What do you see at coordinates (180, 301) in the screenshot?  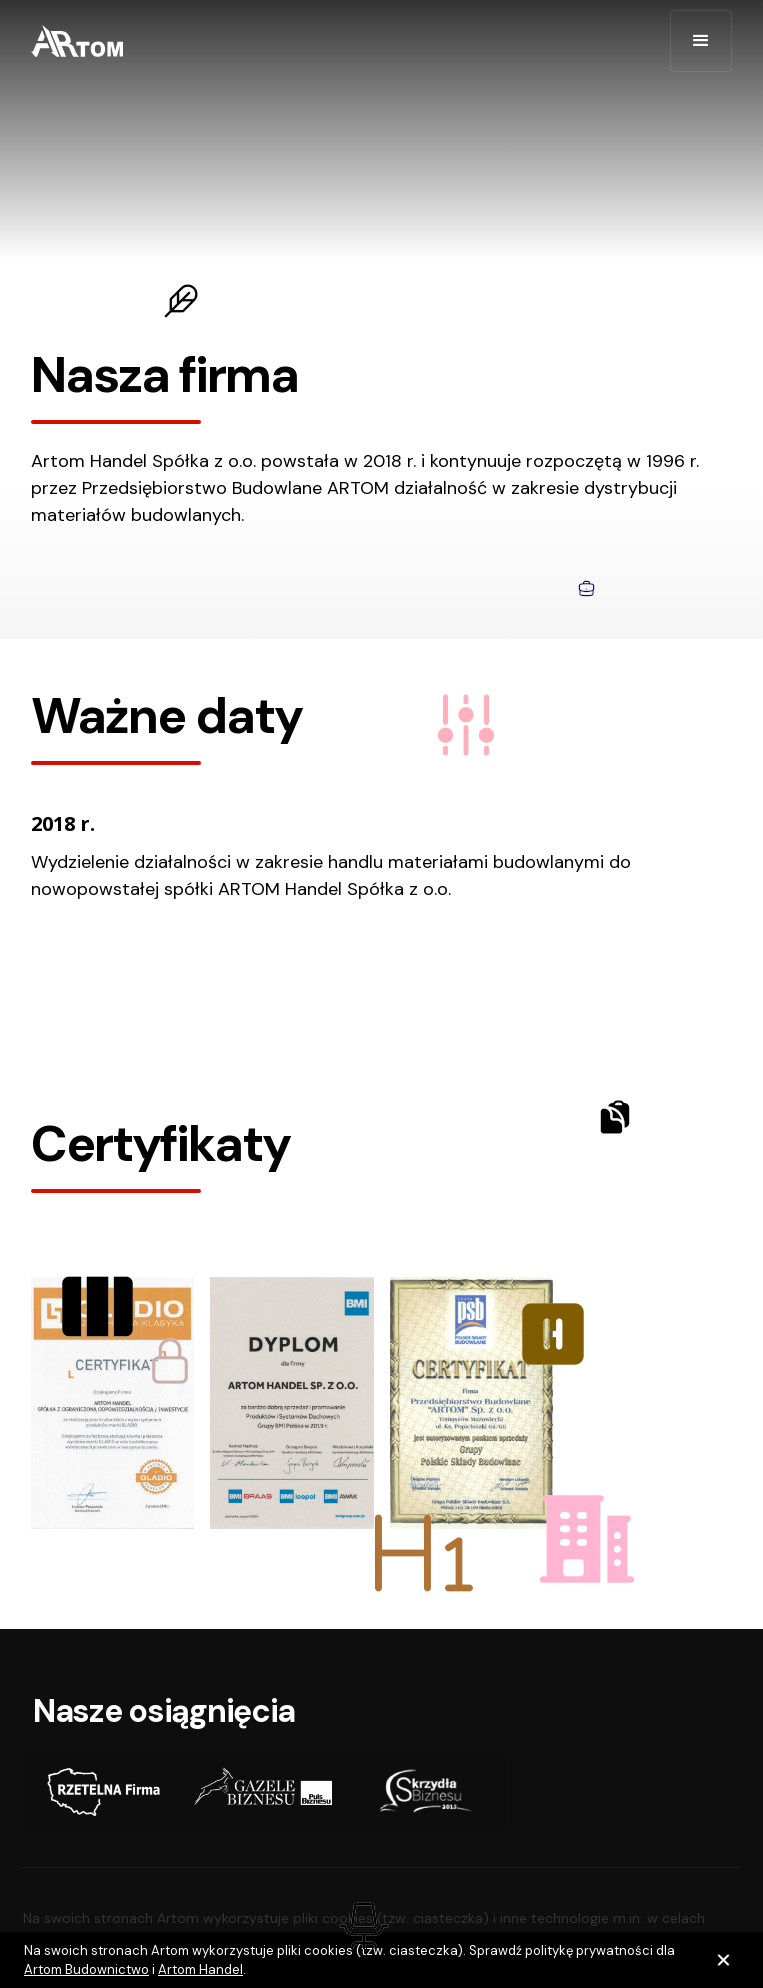 I see `compose a new message or post` at bounding box center [180, 301].